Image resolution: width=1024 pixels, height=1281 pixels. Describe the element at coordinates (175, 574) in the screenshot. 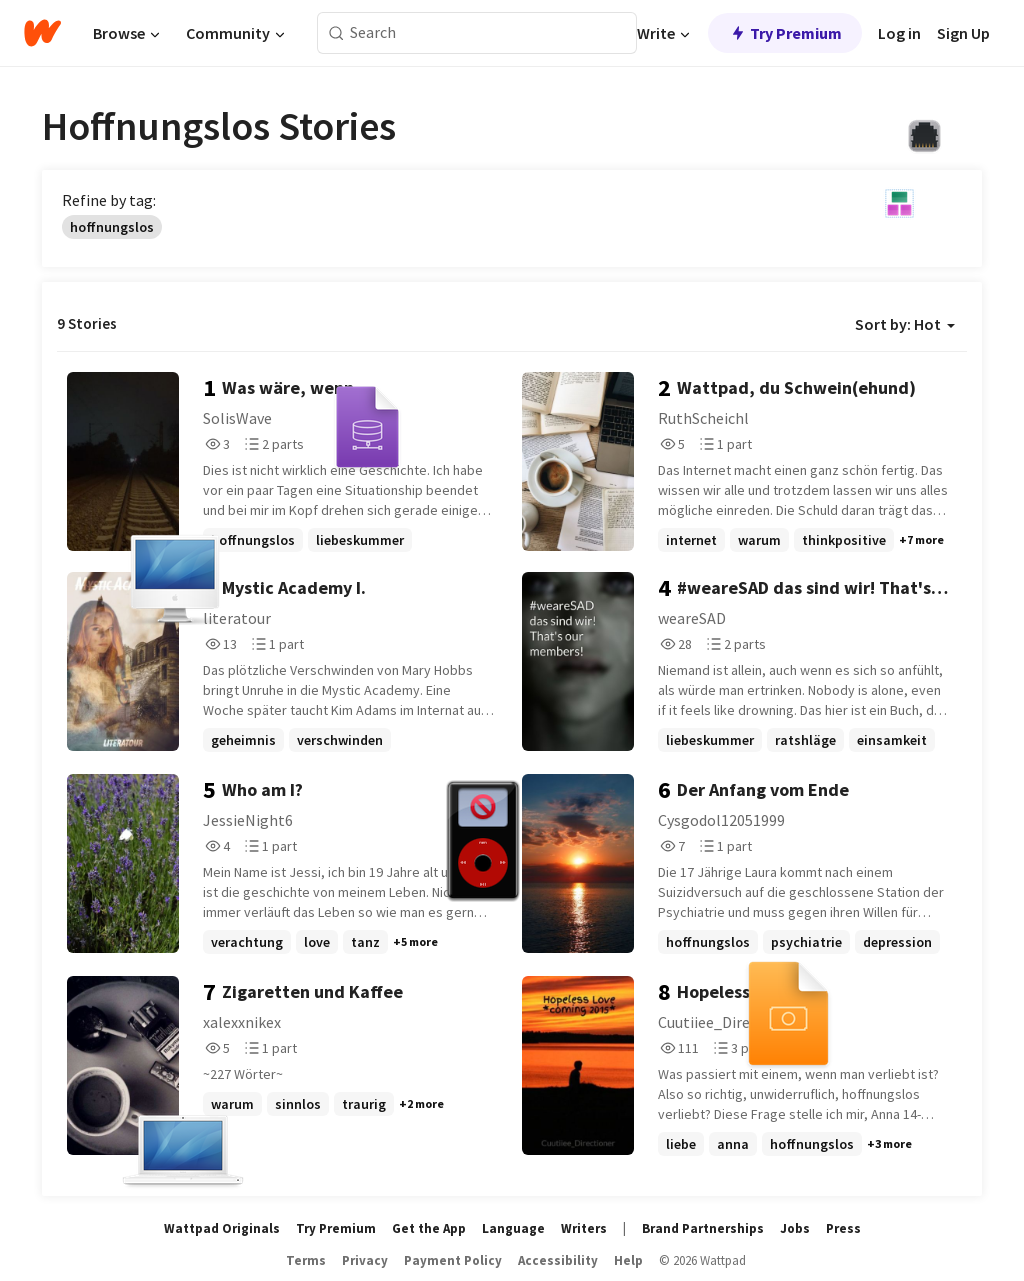

I see `indicates an iMac G5 device in system preferences` at that location.